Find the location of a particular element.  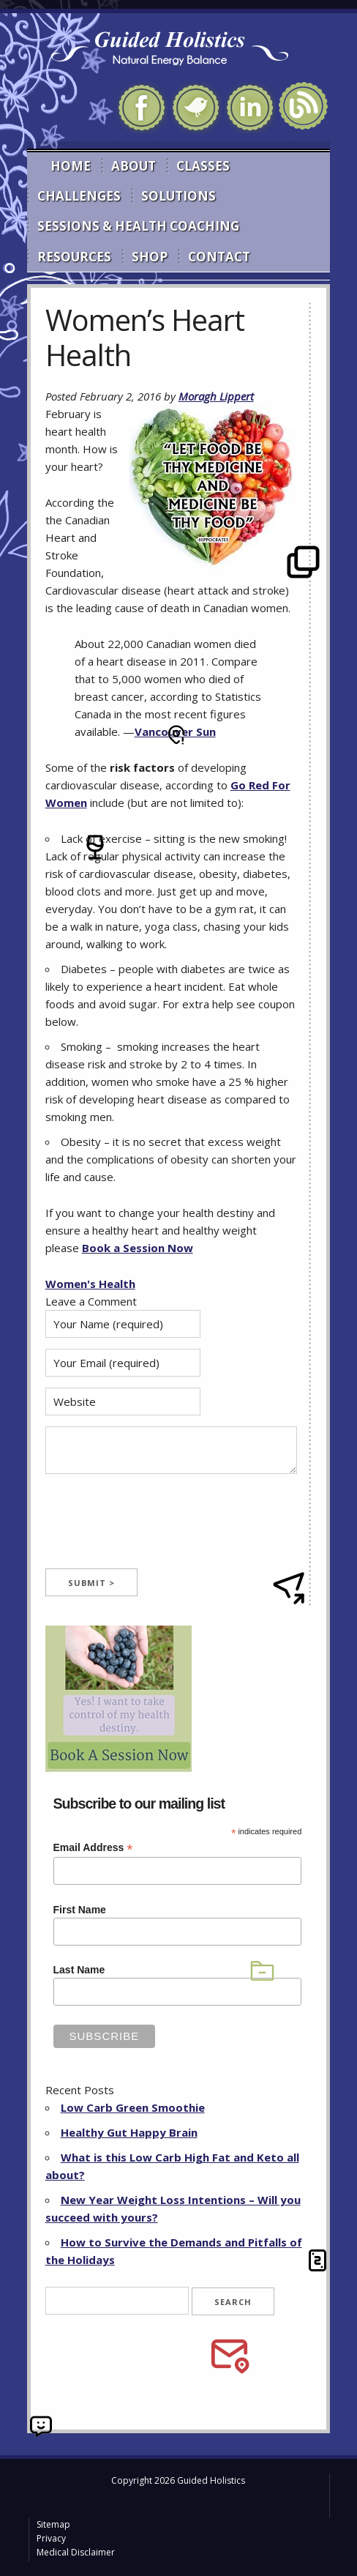

subtract or remove a layer from the stack is located at coordinates (303, 562).